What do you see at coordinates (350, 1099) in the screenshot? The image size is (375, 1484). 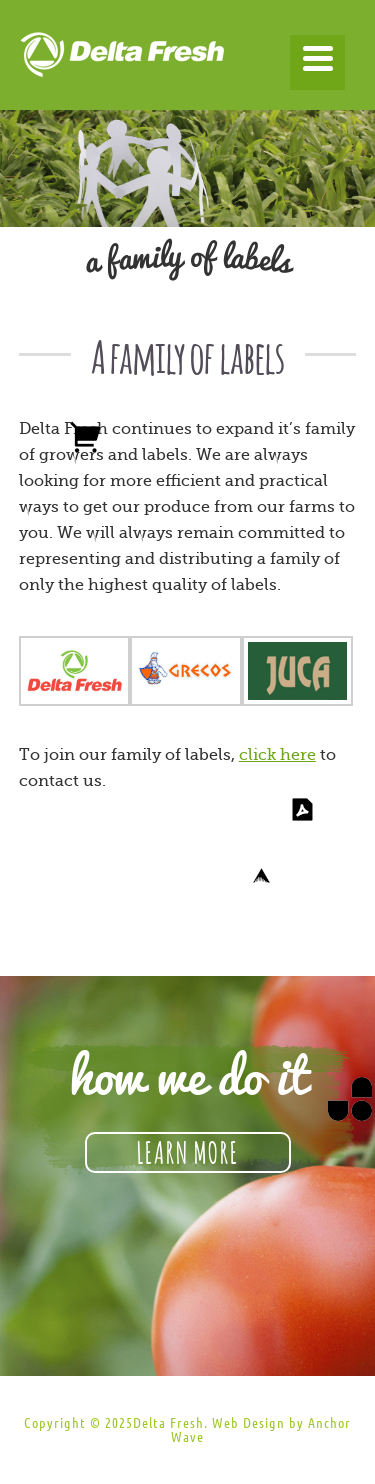 I see `unocss framework logo` at bounding box center [350, 1099].